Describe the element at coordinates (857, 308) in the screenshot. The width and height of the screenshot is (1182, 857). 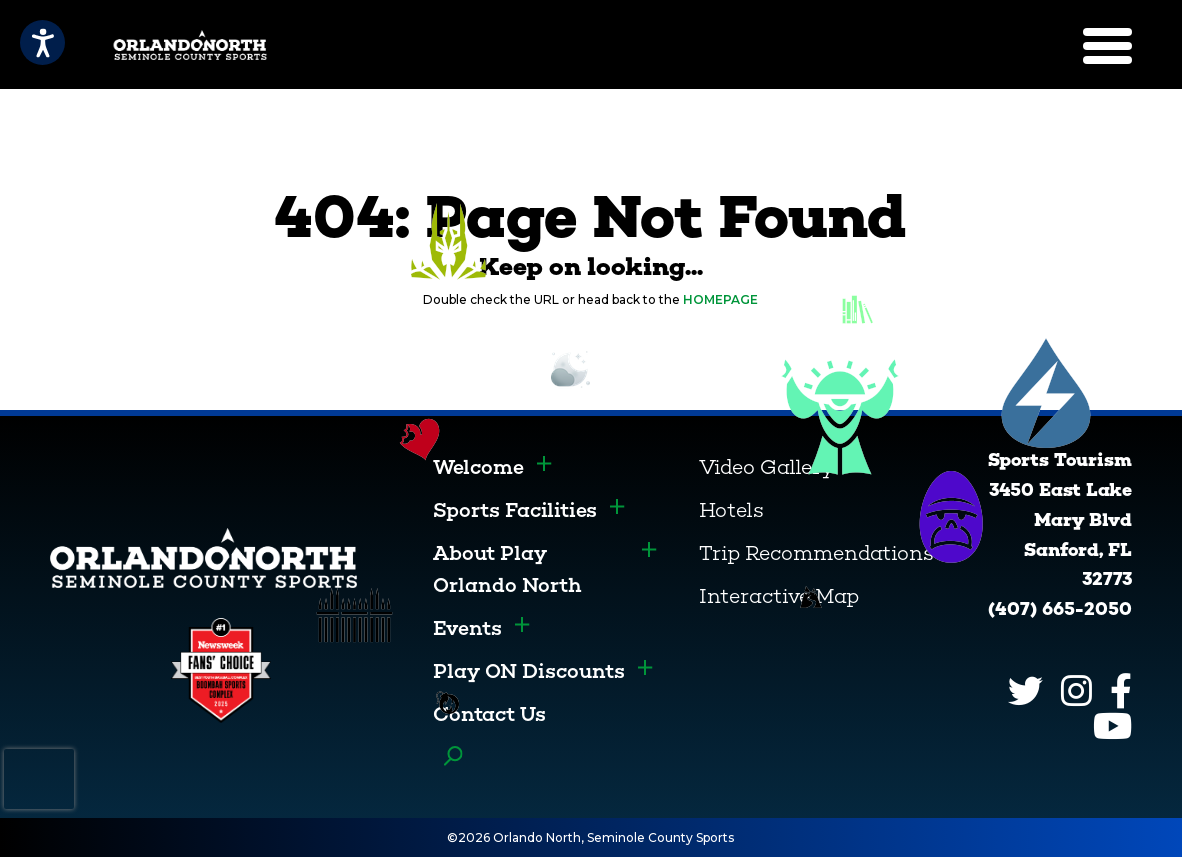
I see `access your library or book collection` at that location.